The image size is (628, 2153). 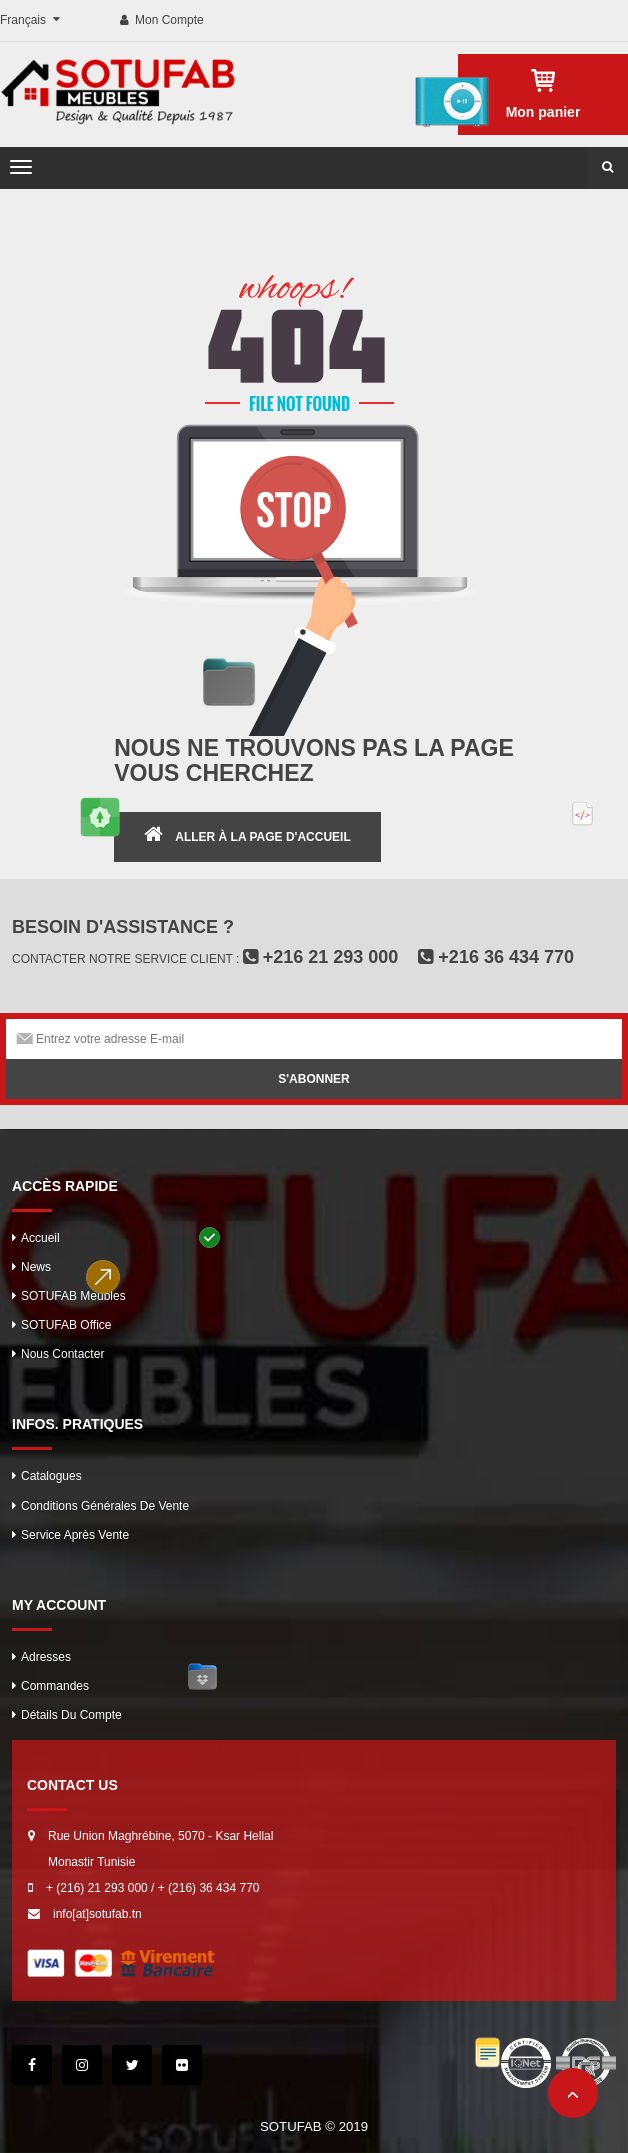 What do you see at coordinates (202, 1676) in the screenshot?
I see `open your Dropbox folder` at bounding box center [202, 1676].